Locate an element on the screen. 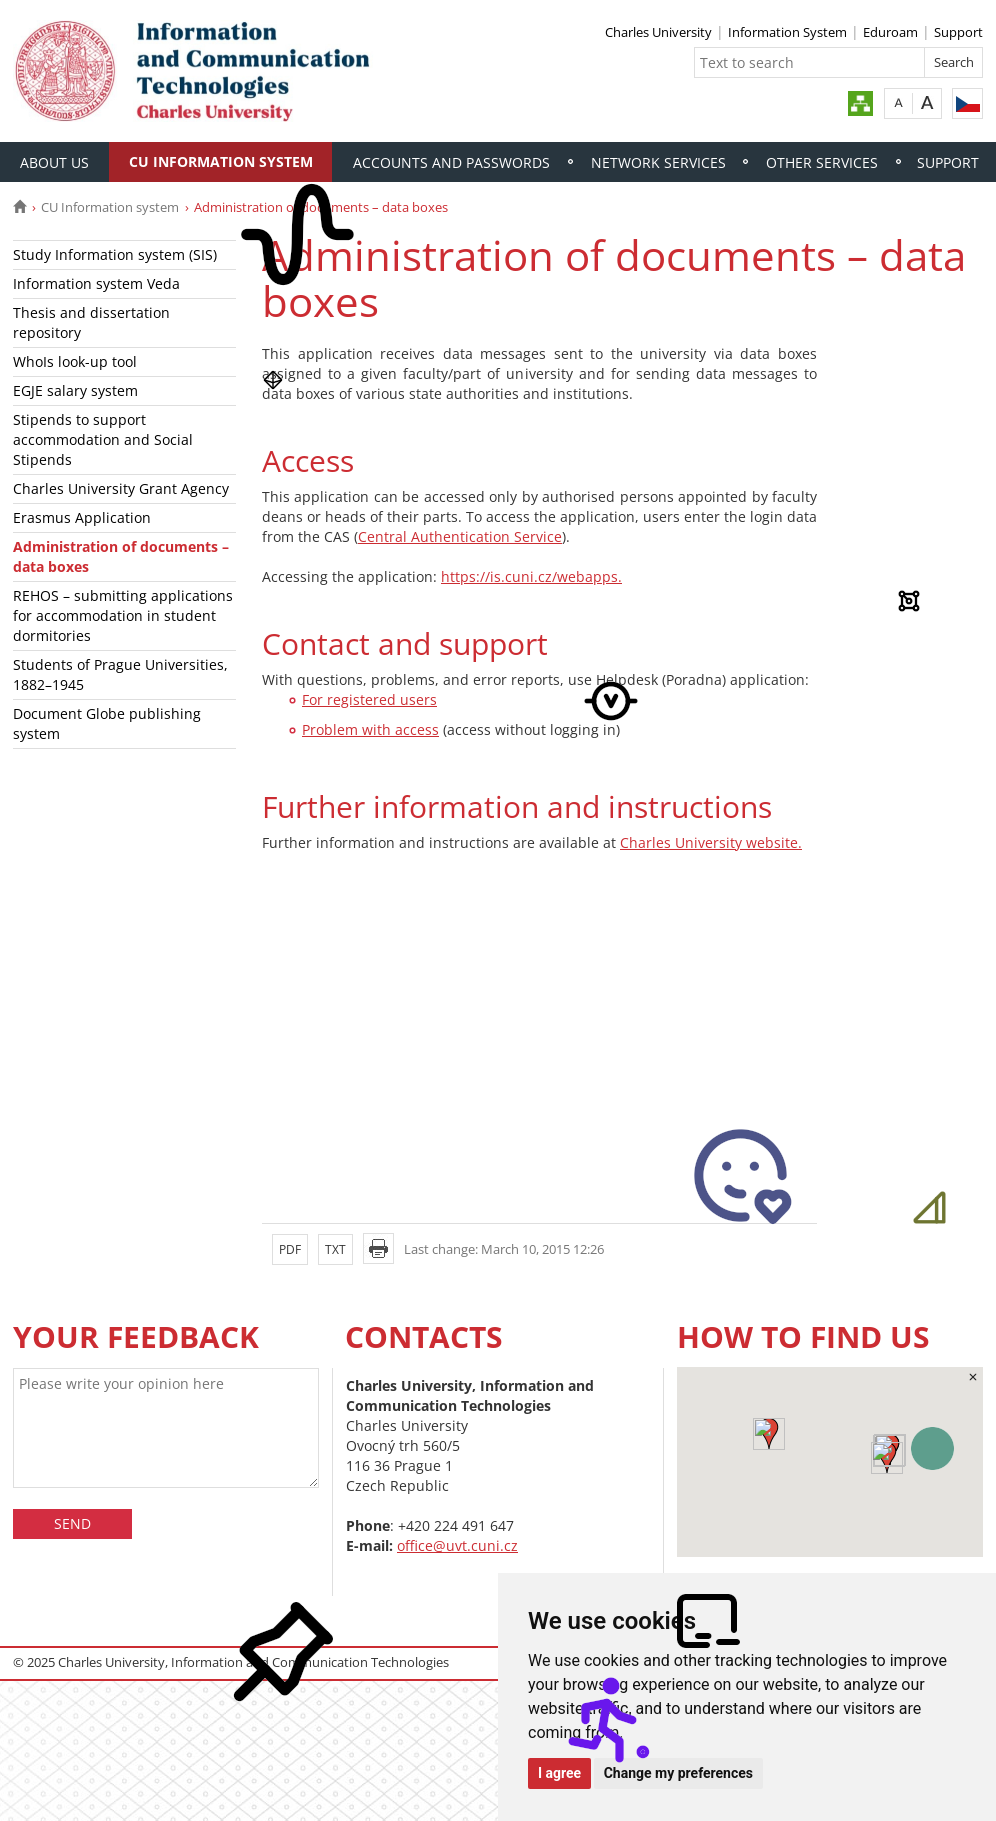  pin item to keep it visible is located at coordinates (282, 1653).